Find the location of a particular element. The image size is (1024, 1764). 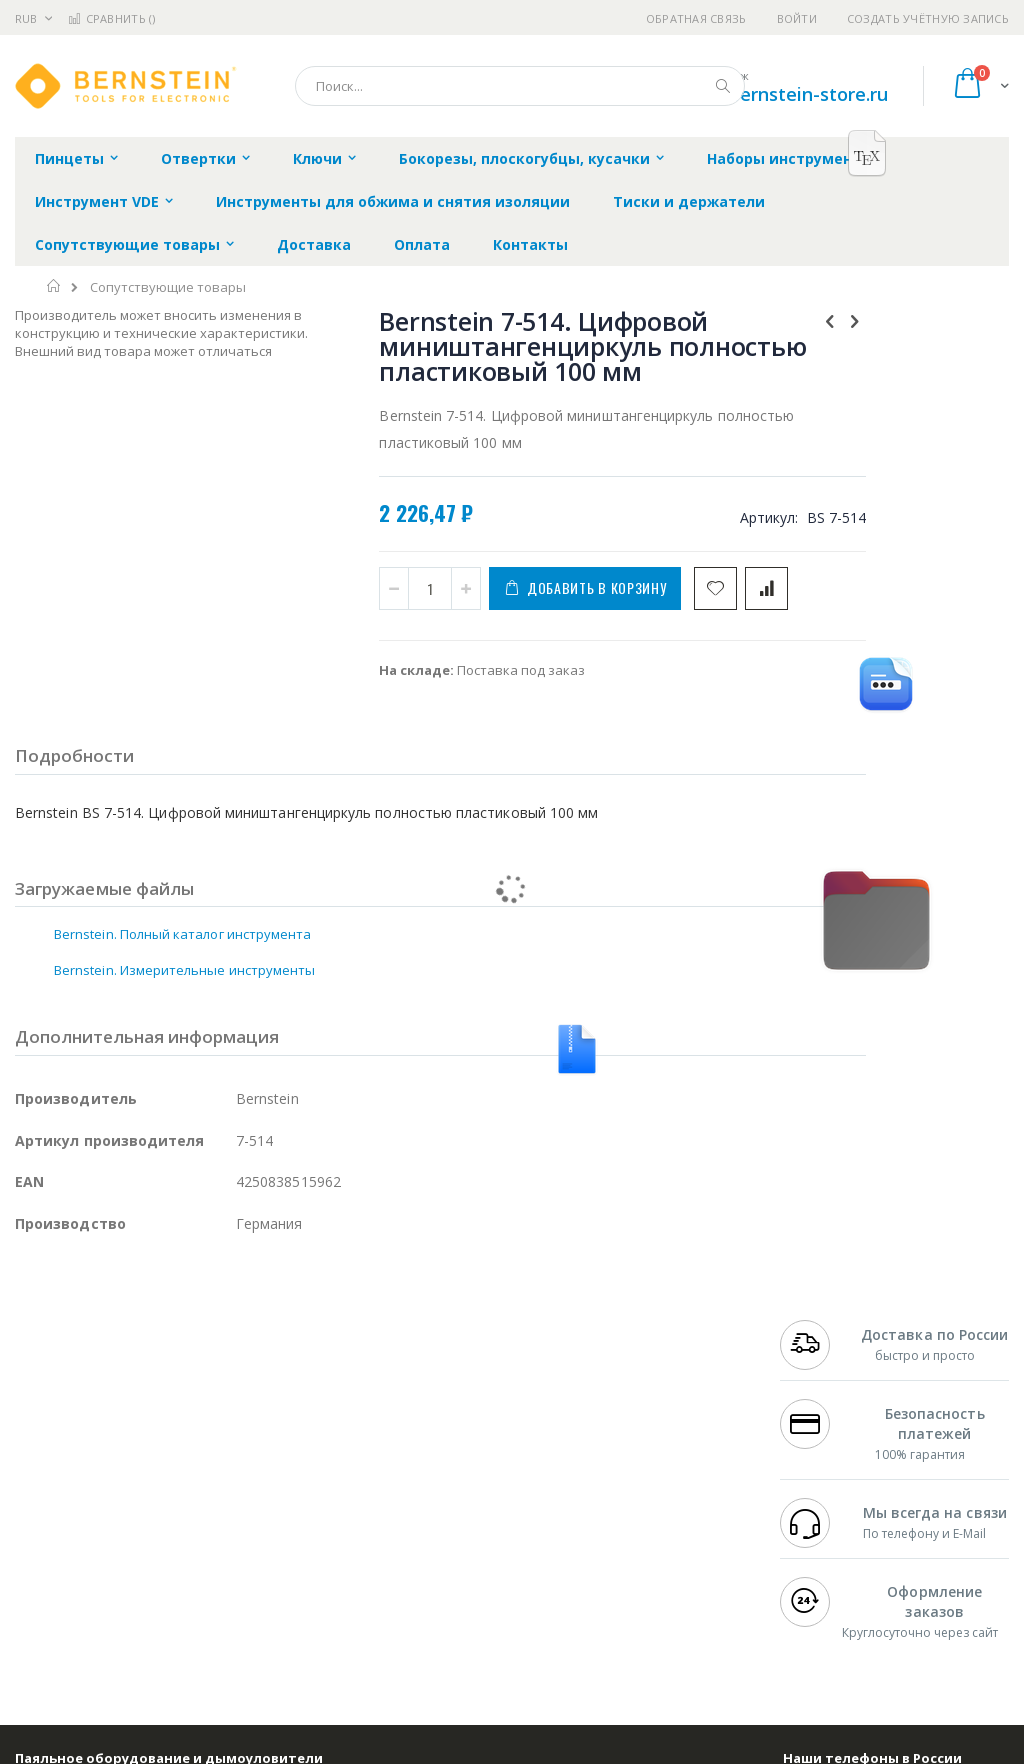

open login or authentication app is located at coordinates (886, 684).